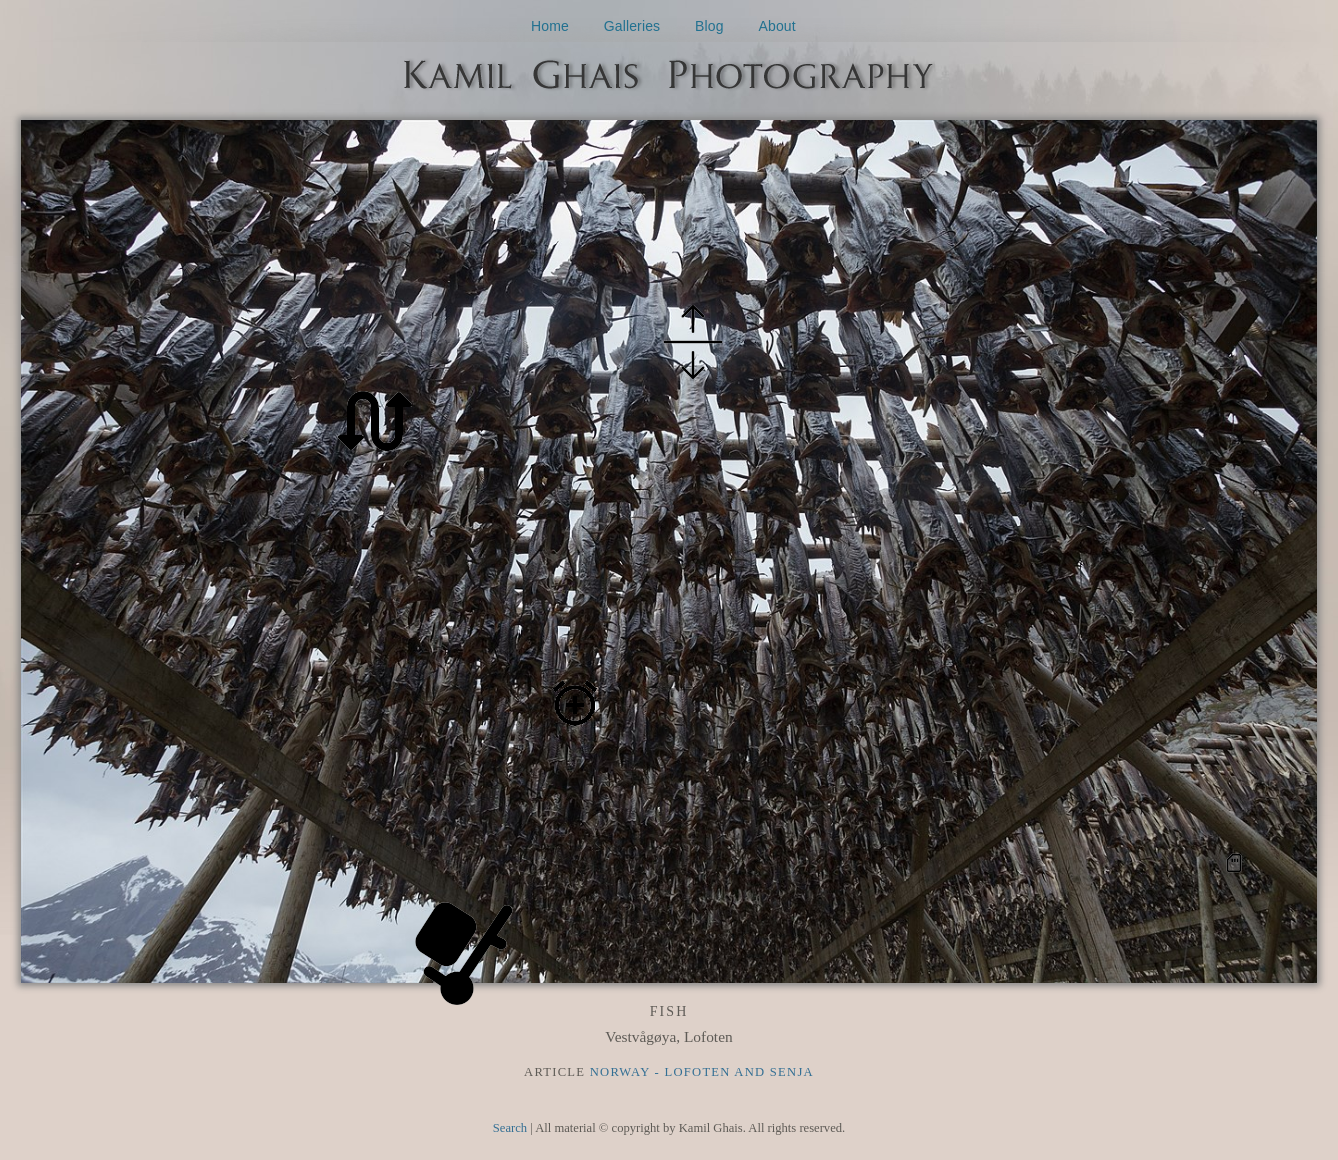  Describe the element at coordinates (693, 342) in the screenshot. I see `expand content vertically` at that location.